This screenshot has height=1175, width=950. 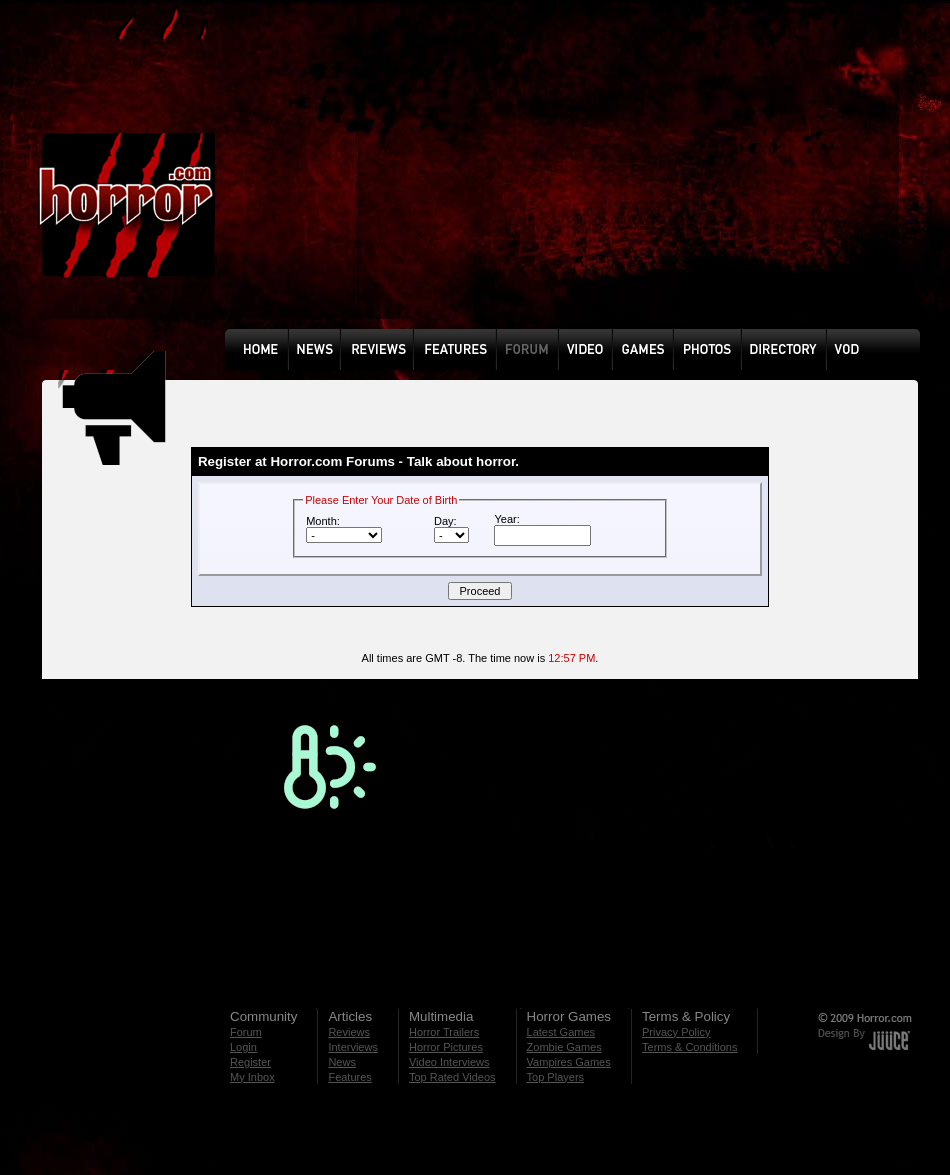 I want to click on make an announcement or broadcast, so click(x=114, y=408).